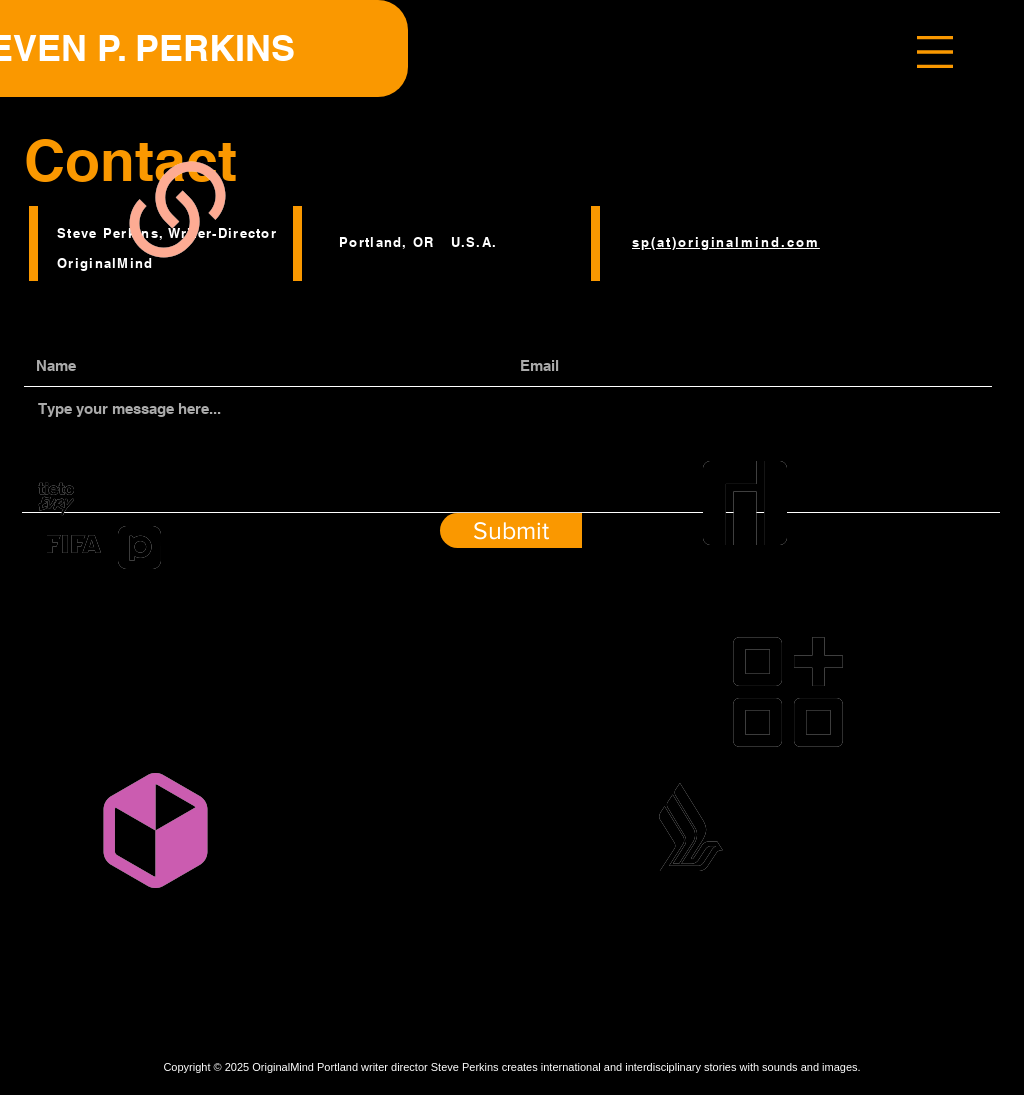 Image resolution: width=1024 pixels, height=1095 pixels. I want to click on Singapore Airlines app or website, so click(691, 827).